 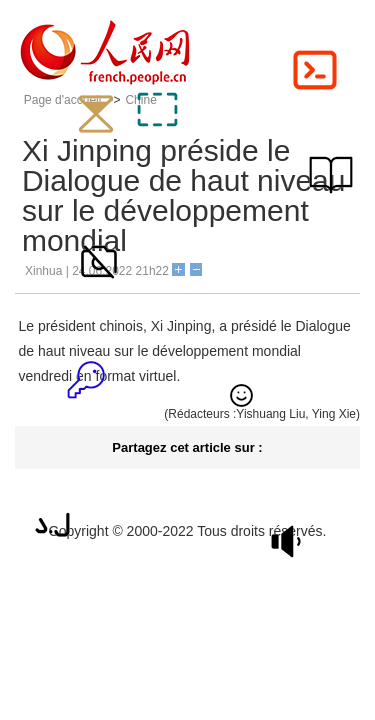 I want to click on indicates high time remaining, so click(x=96, y=114).